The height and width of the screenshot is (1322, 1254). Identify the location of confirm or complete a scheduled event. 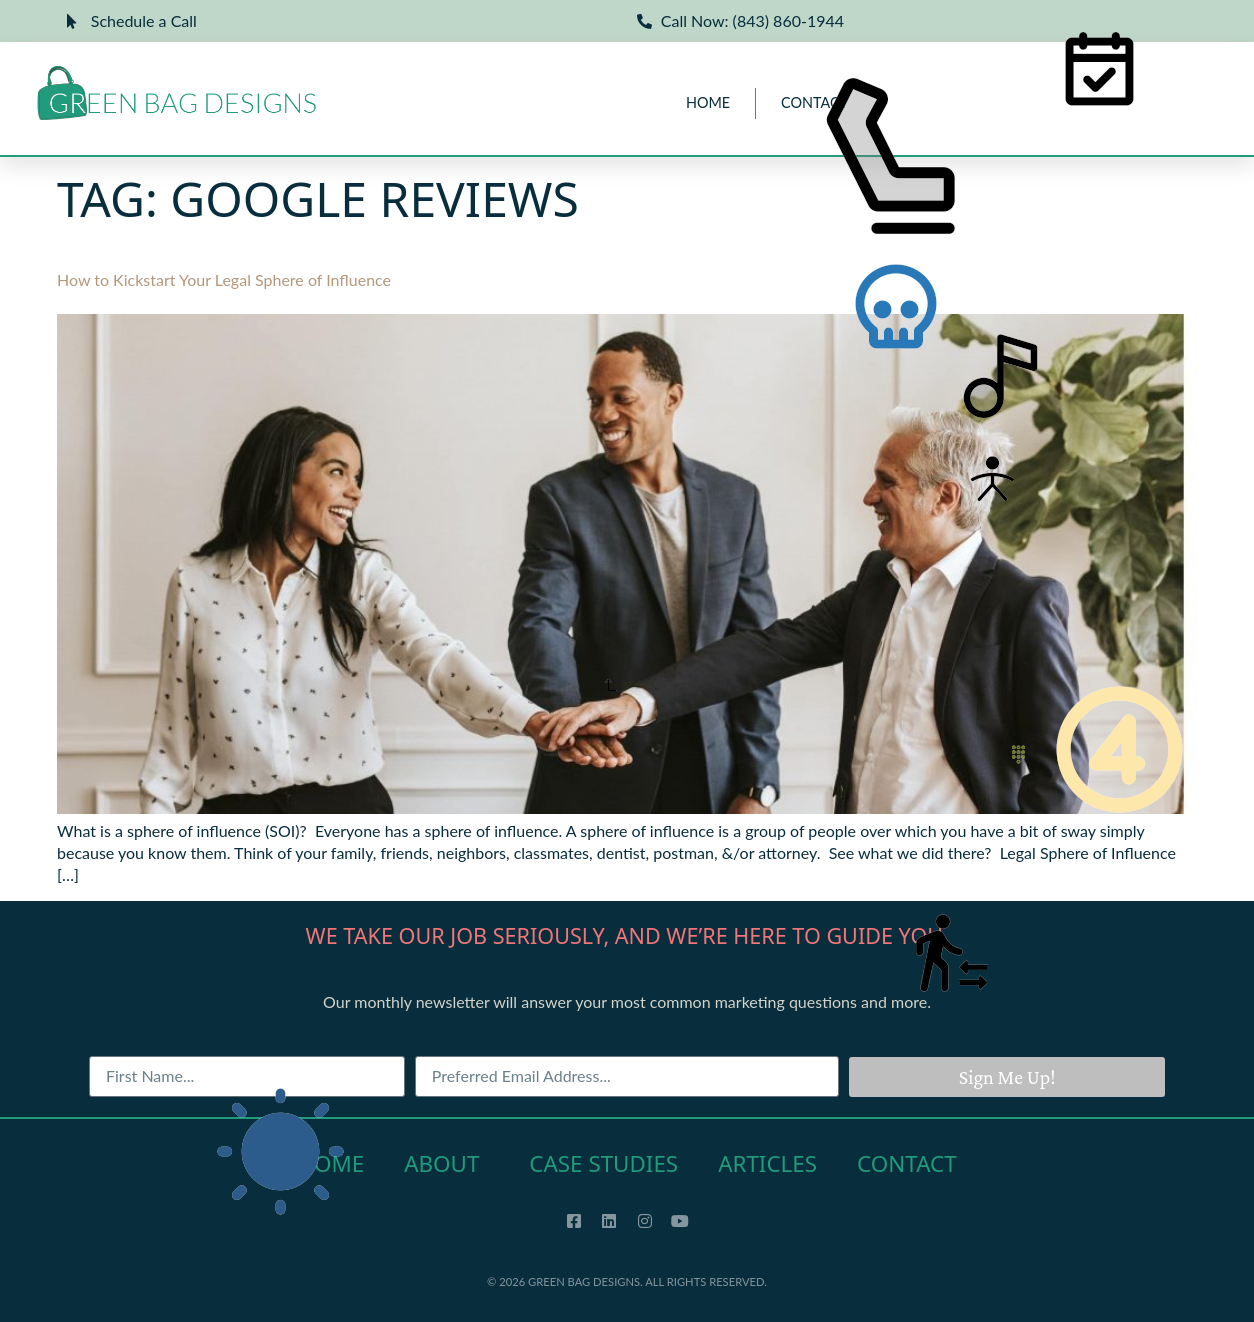
(1099, 71).